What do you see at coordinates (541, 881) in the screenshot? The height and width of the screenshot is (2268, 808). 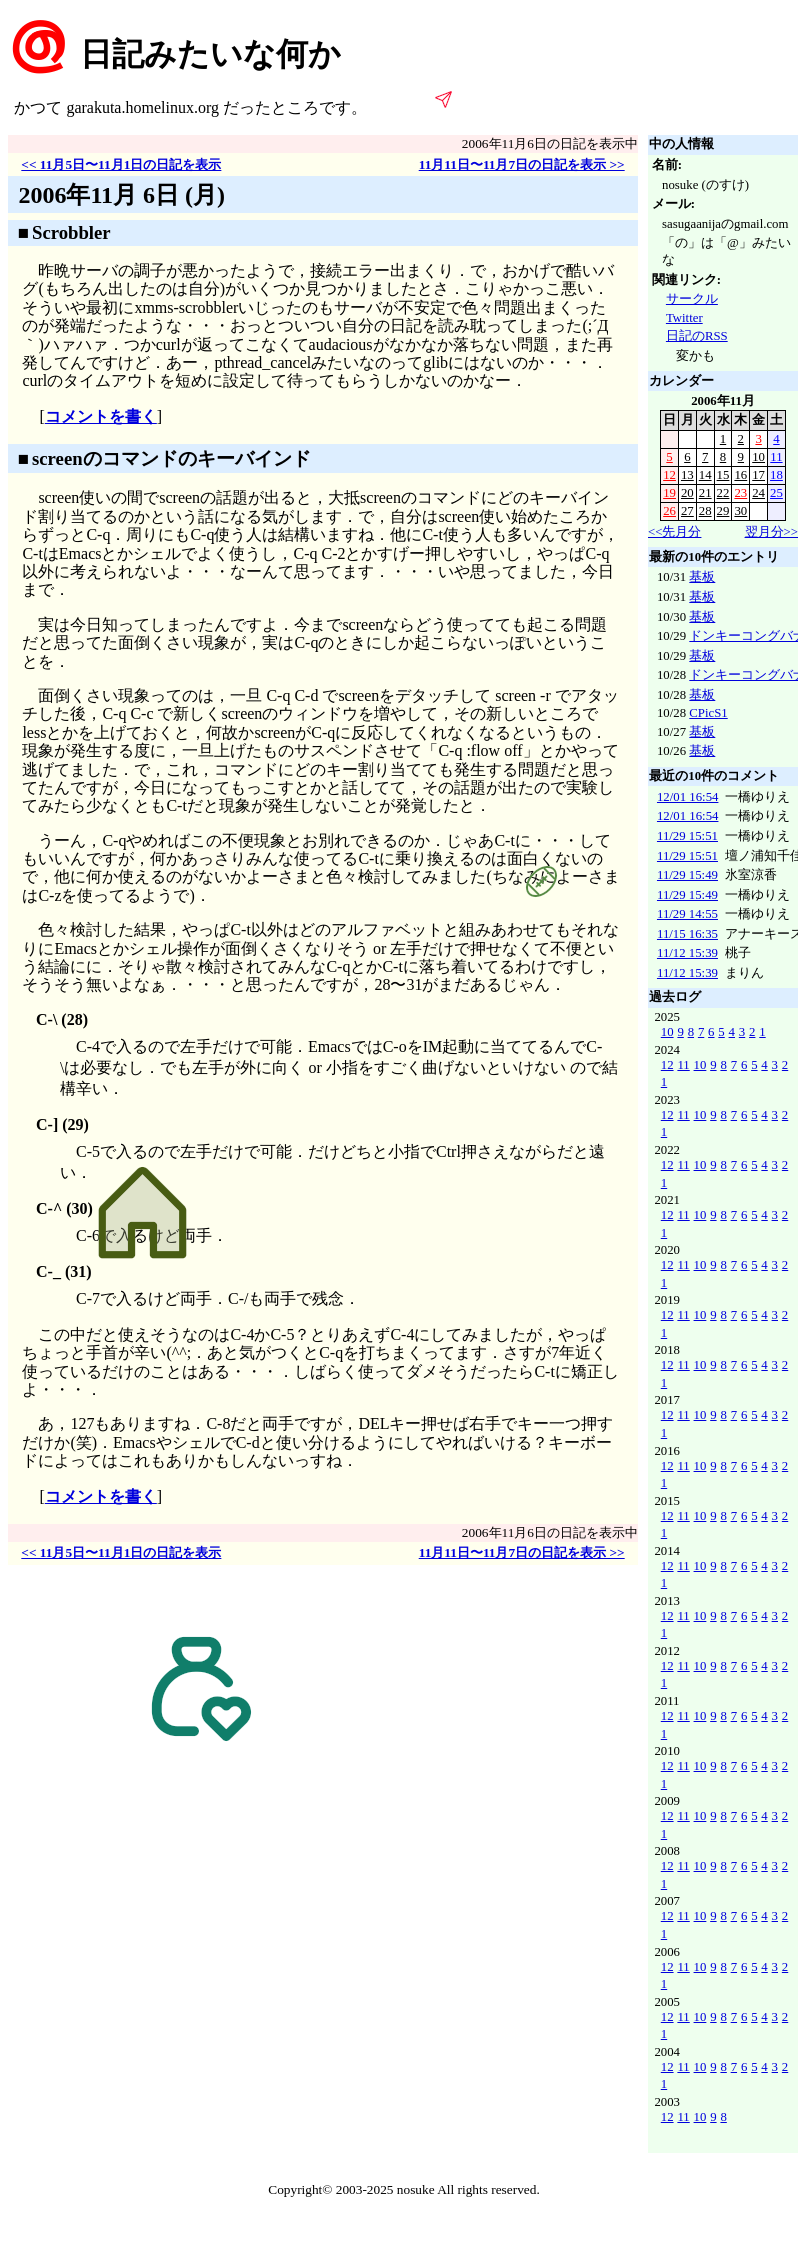 I see `view sports scores or updates` at bounding box center [541, 881].